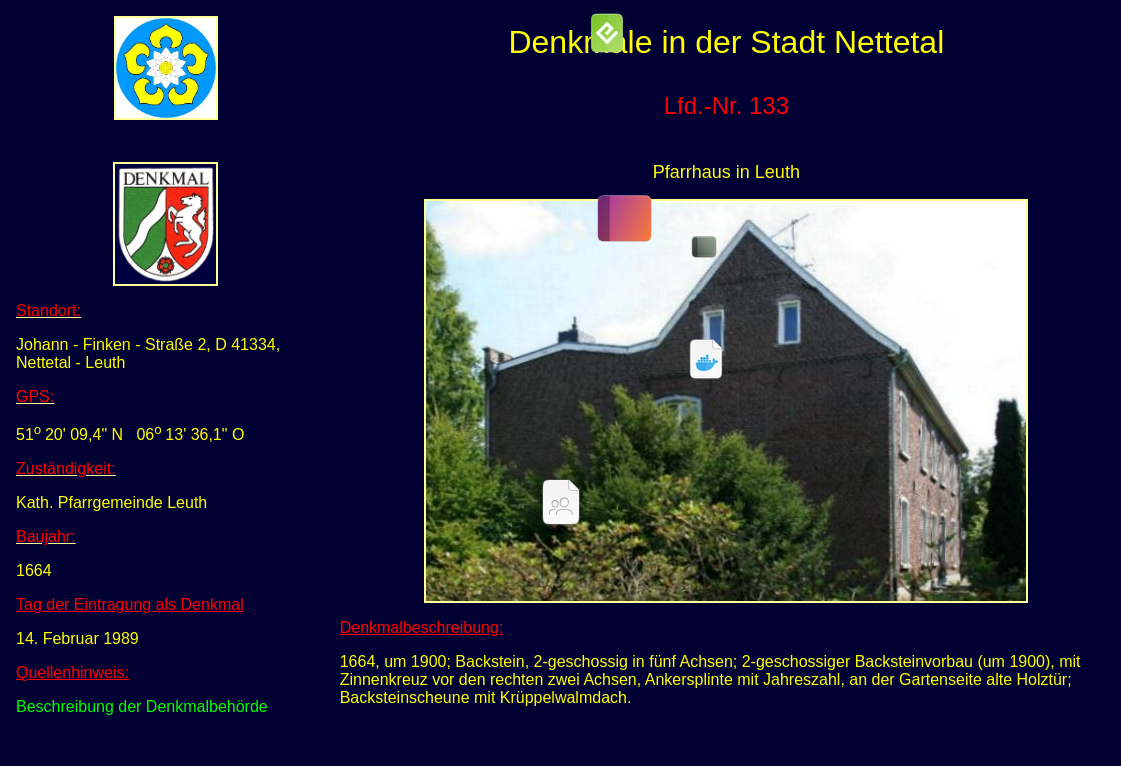 The width and height of the screenshot is (1121, 766). Describe the element at coordinates (704, 246) in the screenshot. I see `access your desktop folder` at that location.